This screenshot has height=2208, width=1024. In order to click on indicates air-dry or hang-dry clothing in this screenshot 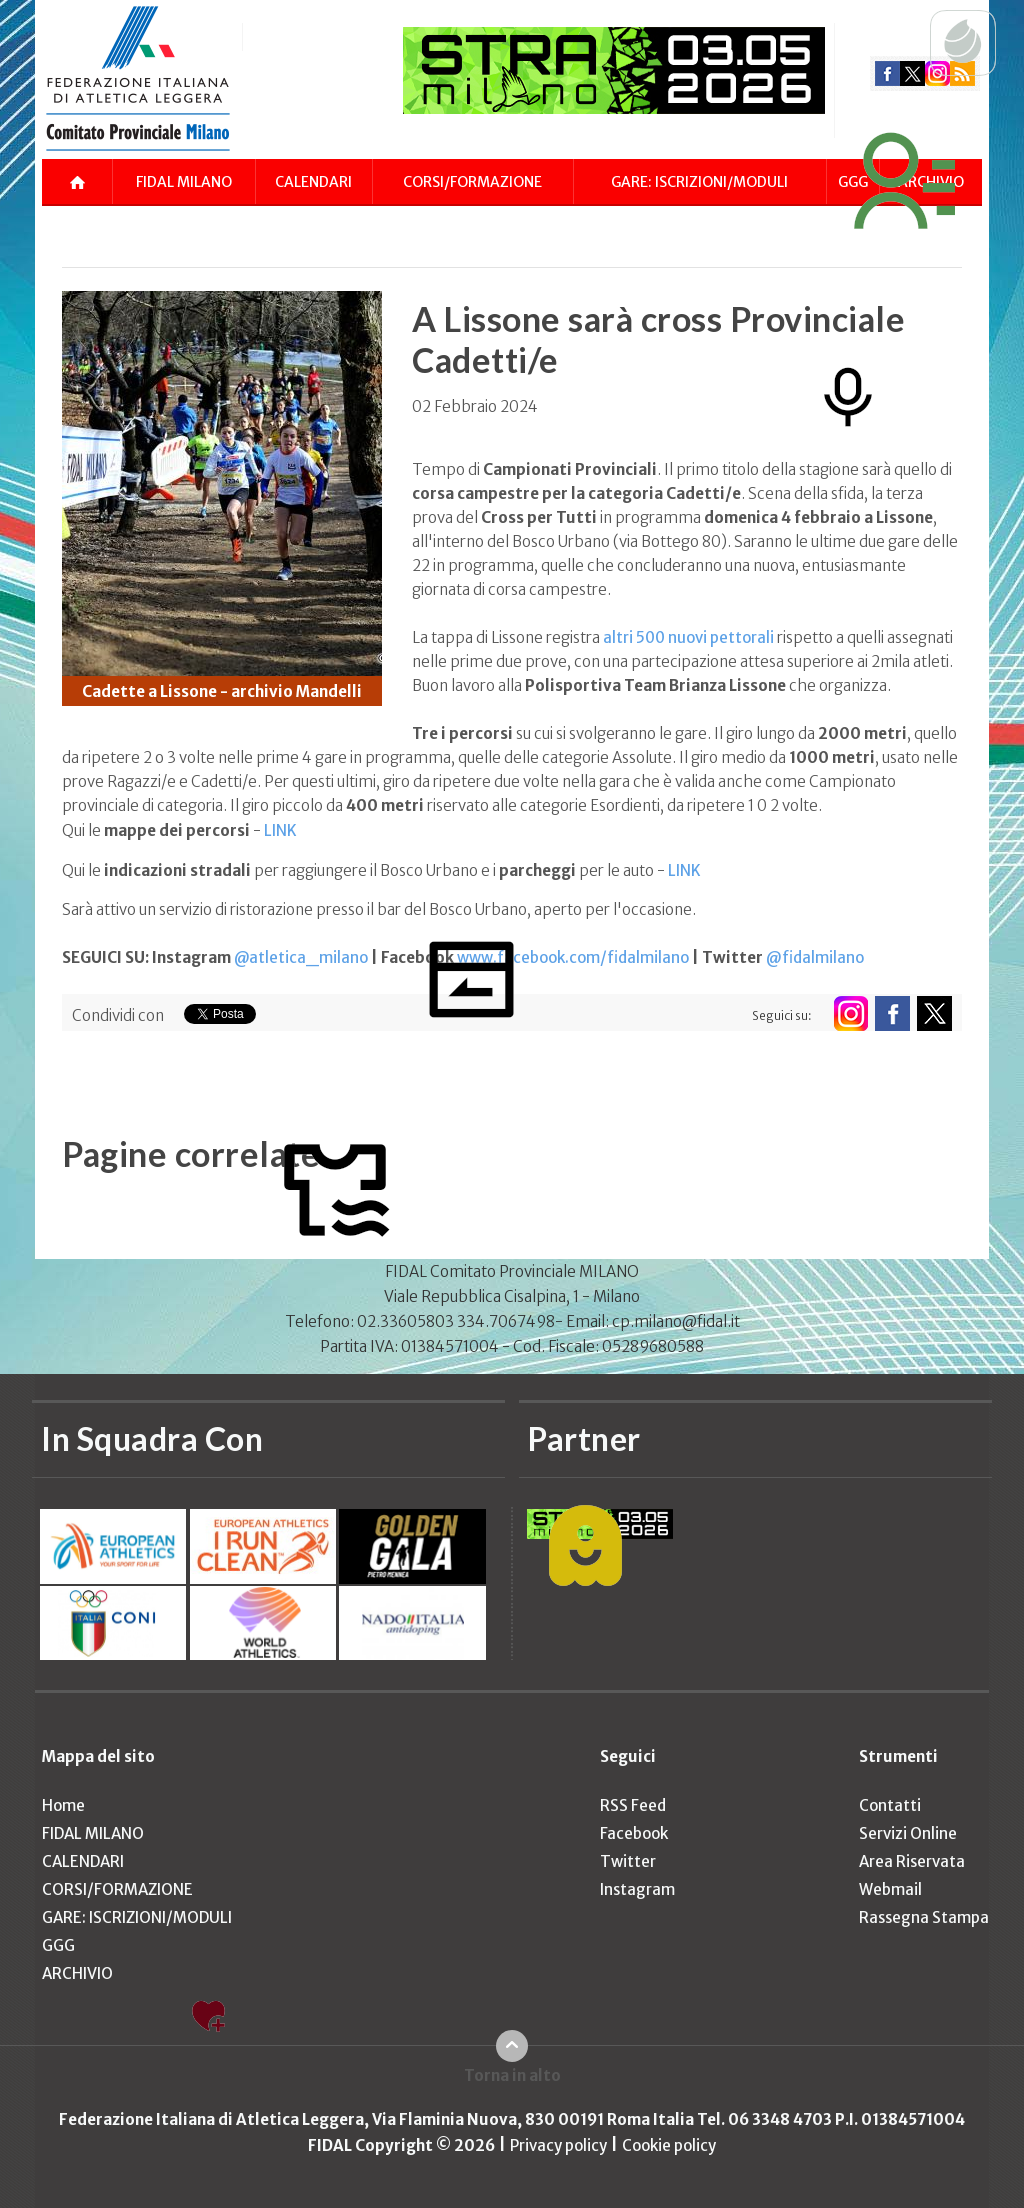, I will do `click(335, 1190)`.